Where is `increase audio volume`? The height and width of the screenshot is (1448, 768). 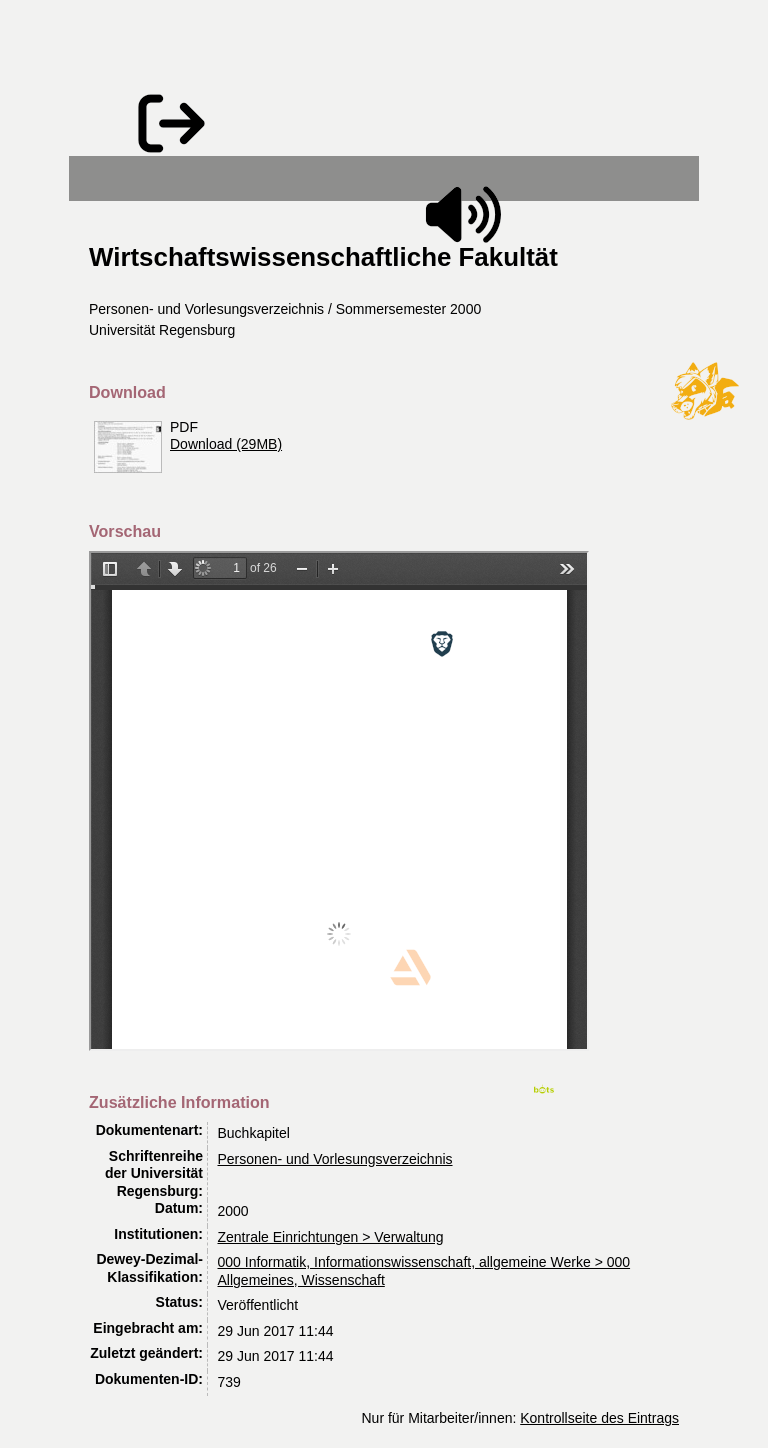
increase audio volume is located at coordinates (461, 214).